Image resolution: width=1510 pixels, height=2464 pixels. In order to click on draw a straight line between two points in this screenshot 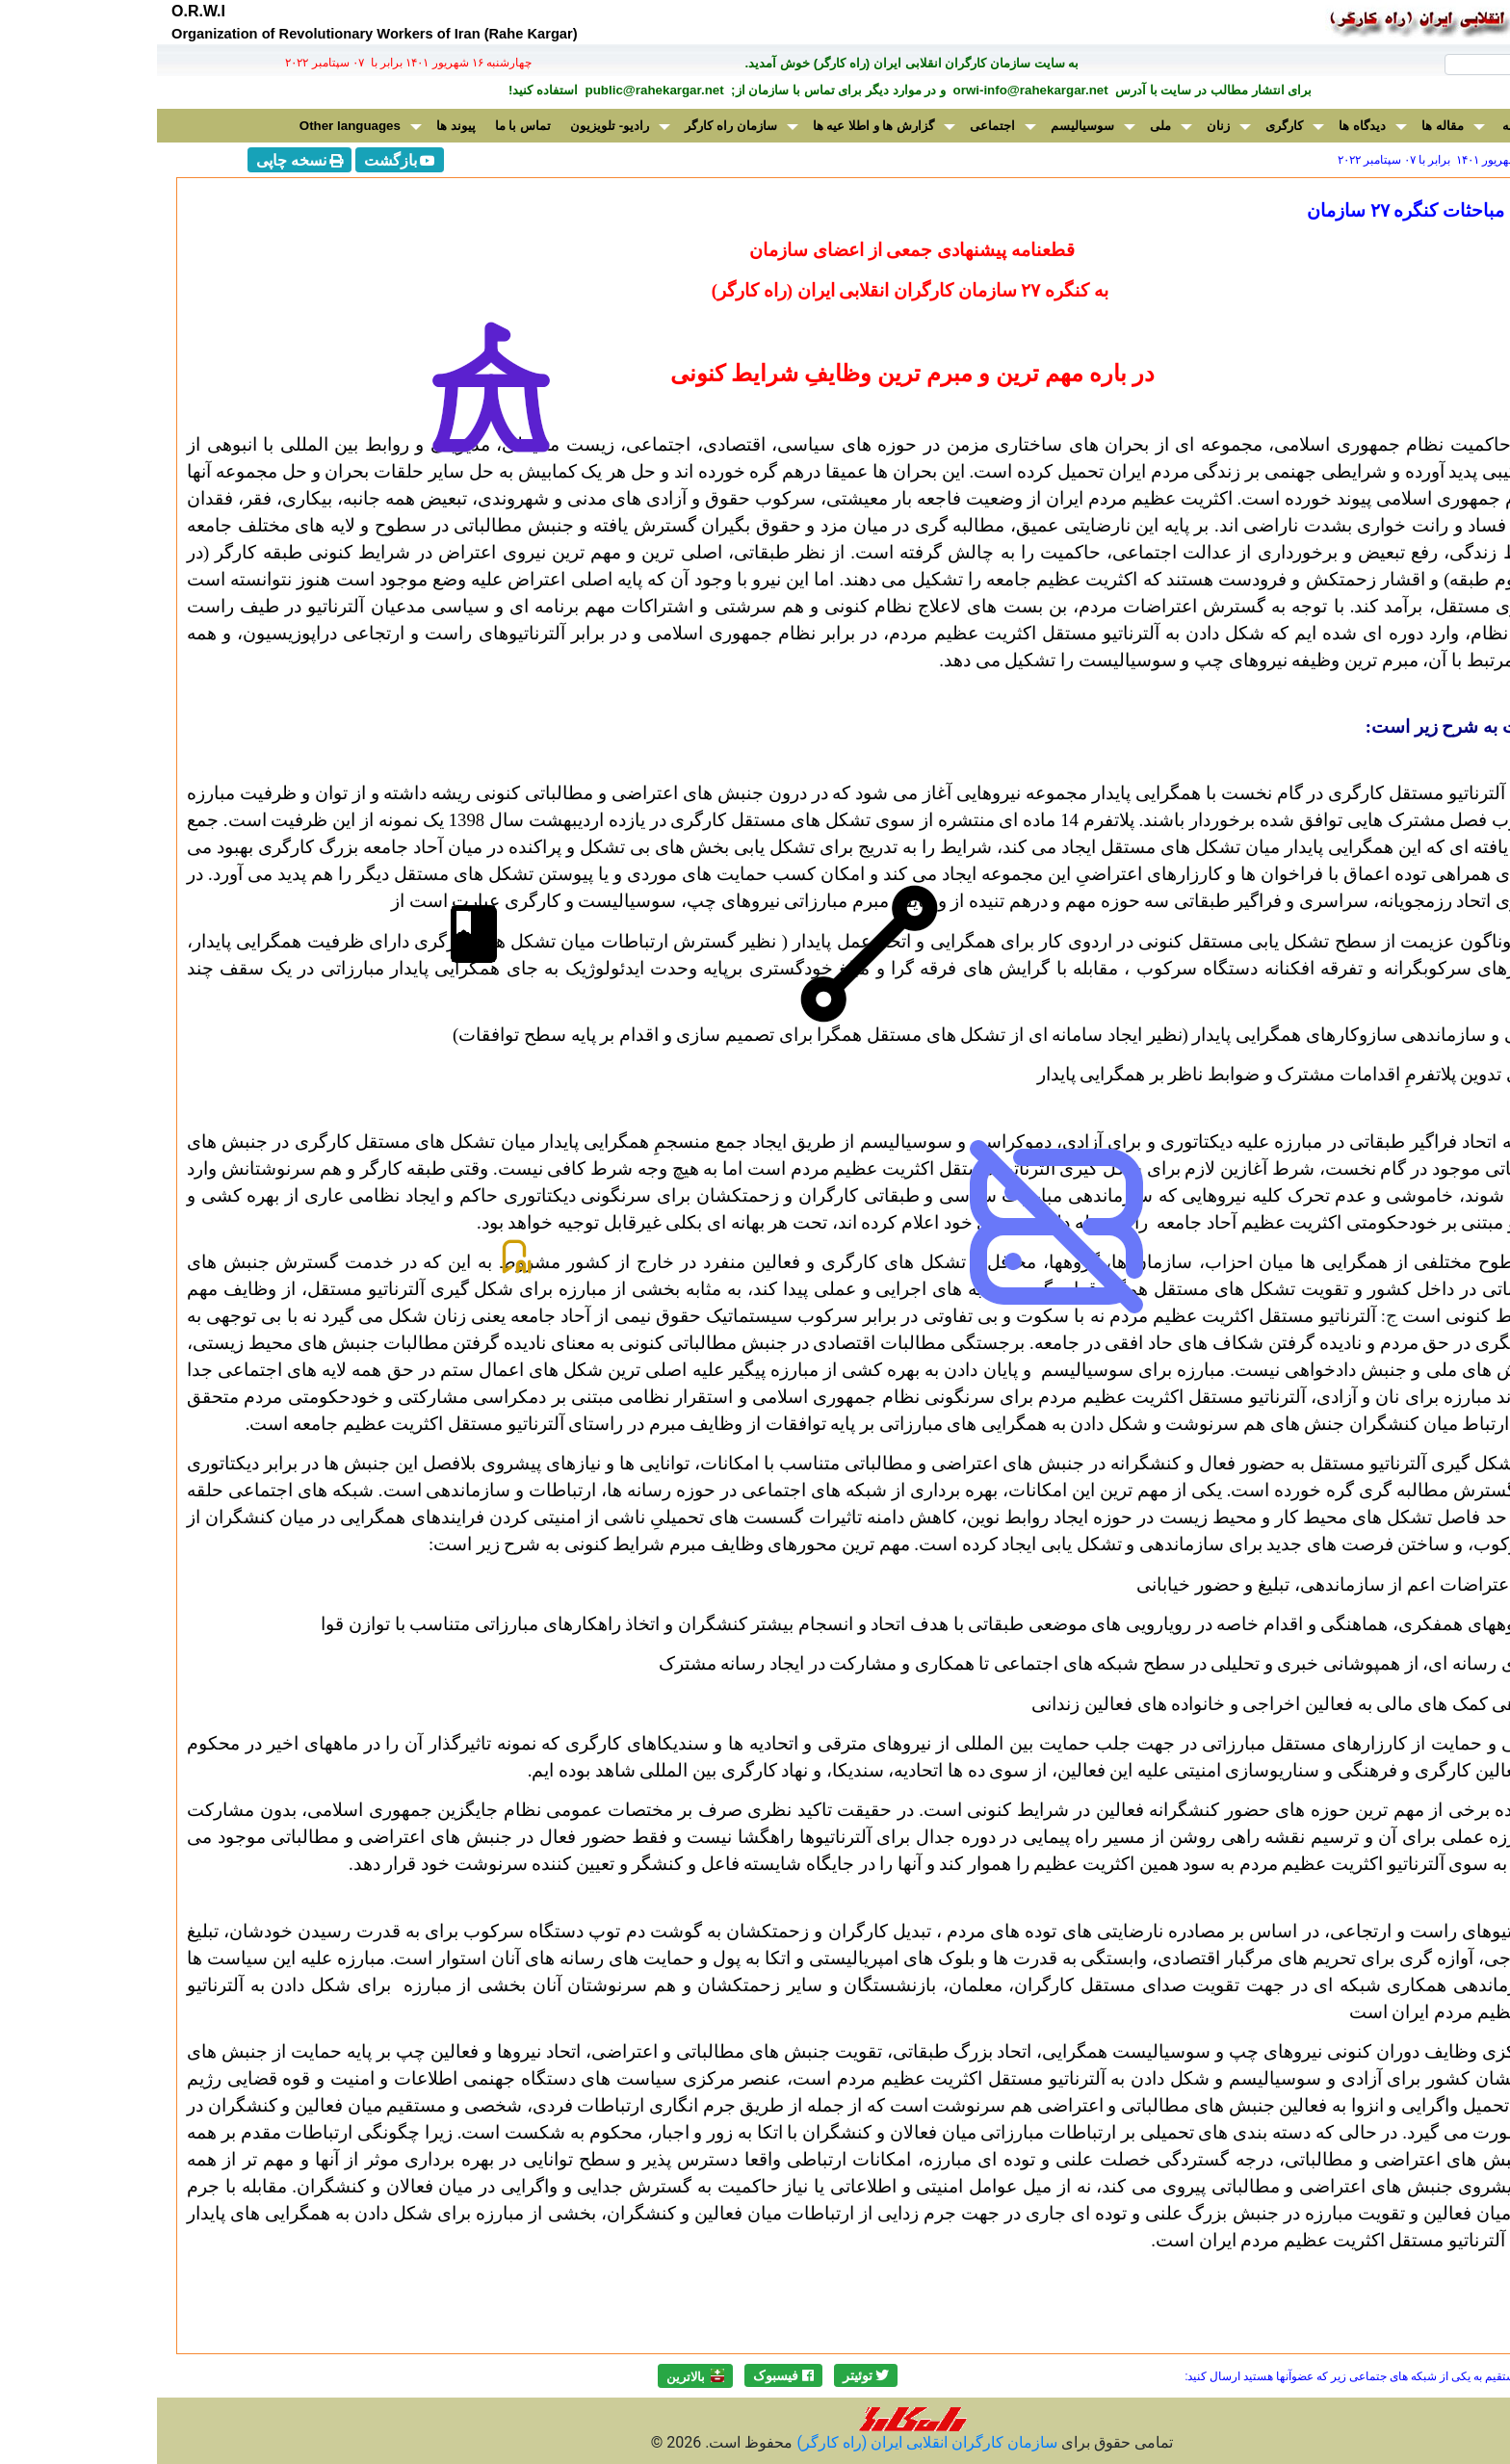, I will do `click(869, 953)`.